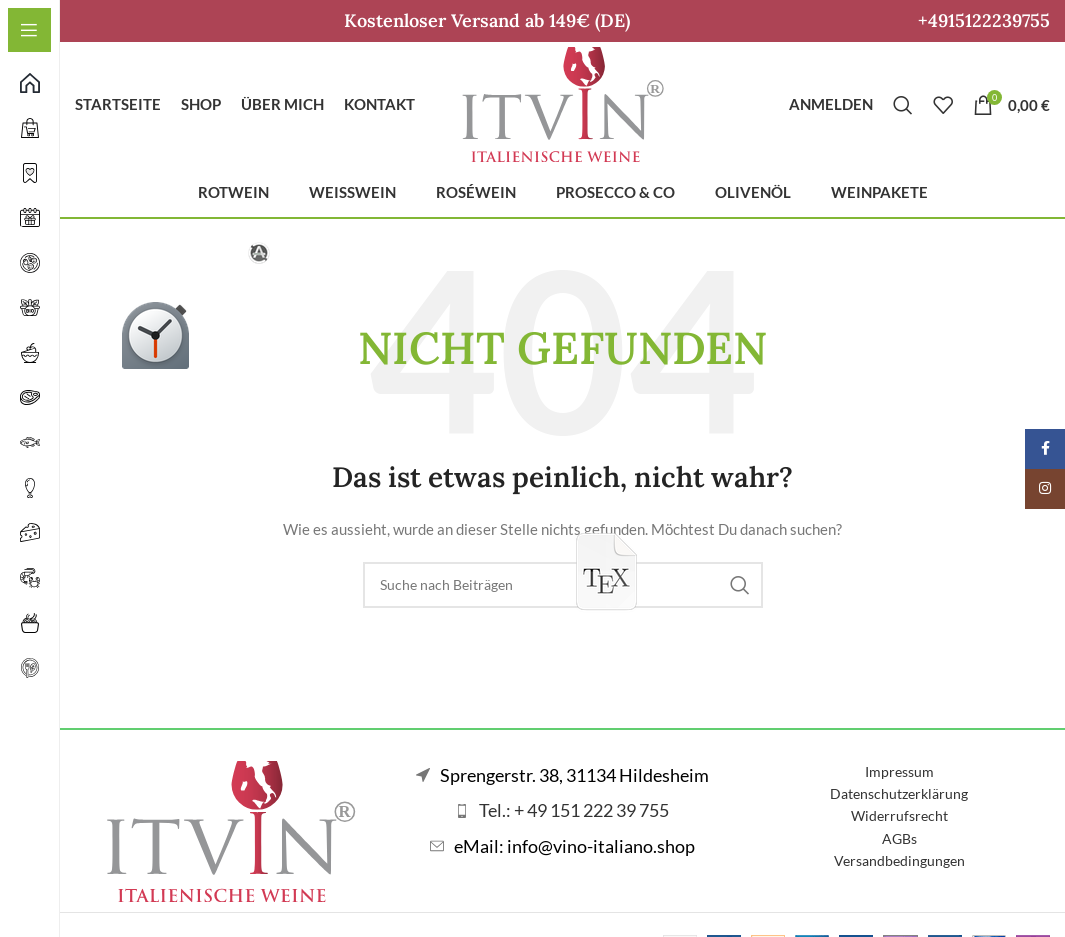 This screenshot has height=937, width=1065. What do you see at coordinates (606, 571) in the screenshot?
I see `a LaTeX or TeX document file` at bounding box center [606, 571].